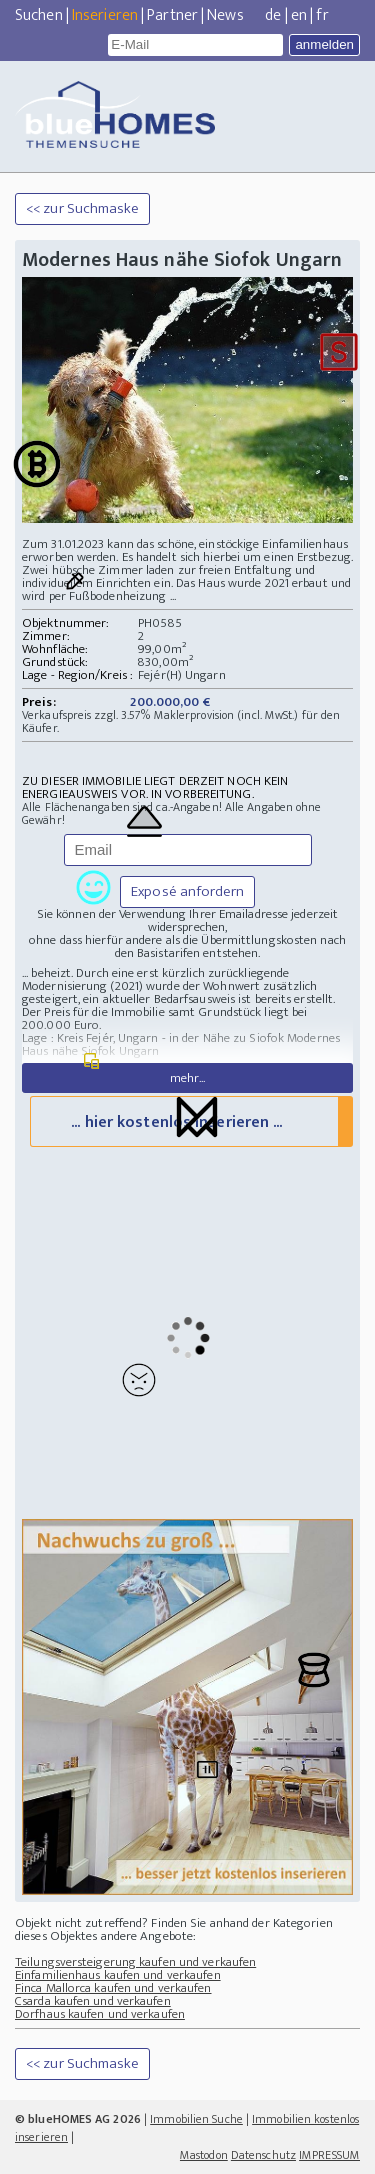 This screenshot has height=2174, width=375. Describe the element at coordinates (314, 1670) in the screenshot. I see `diabolo toy or juggling equipment icon` at that location.